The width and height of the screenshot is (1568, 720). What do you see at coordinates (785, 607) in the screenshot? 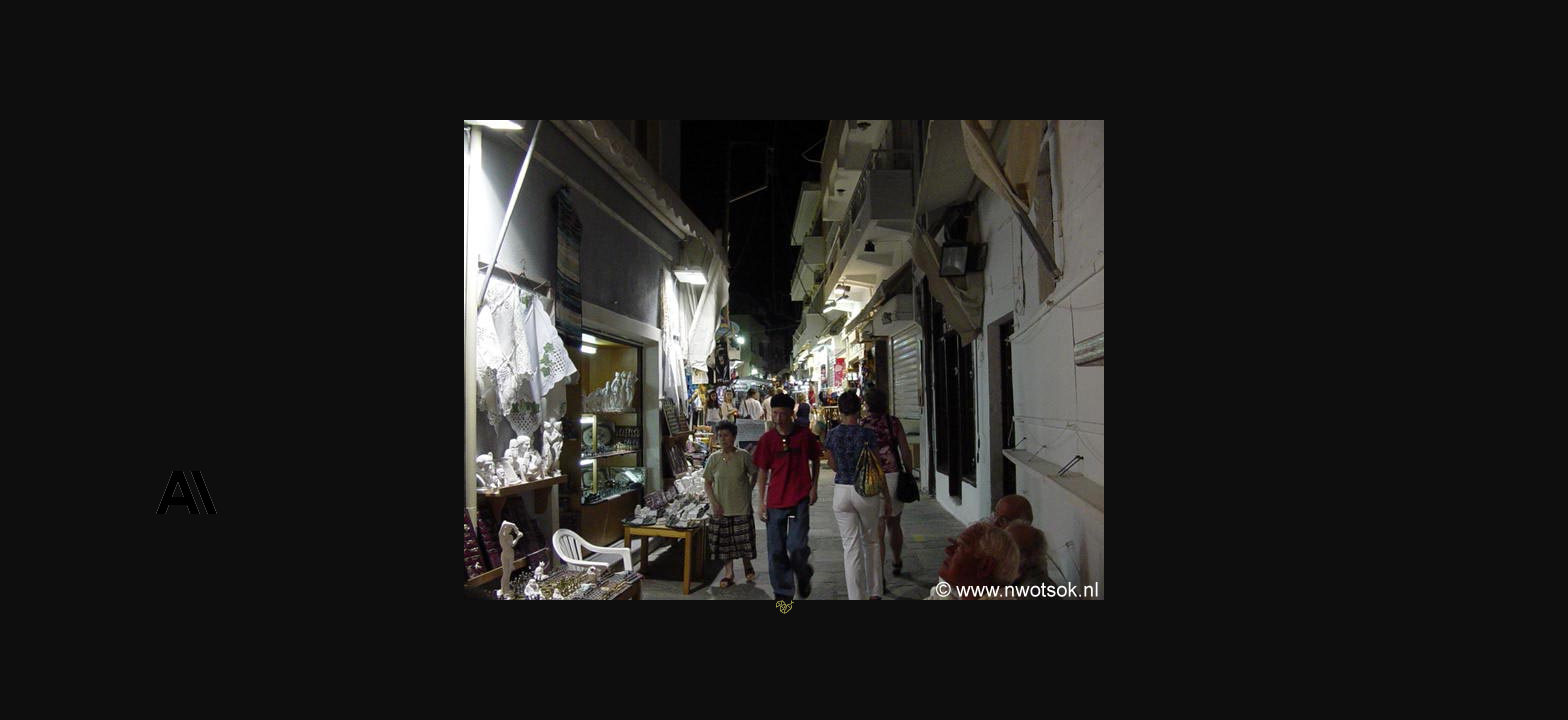
I see `link to PythonAnywhere cloud hosting service` at bounding box center [785, 607].